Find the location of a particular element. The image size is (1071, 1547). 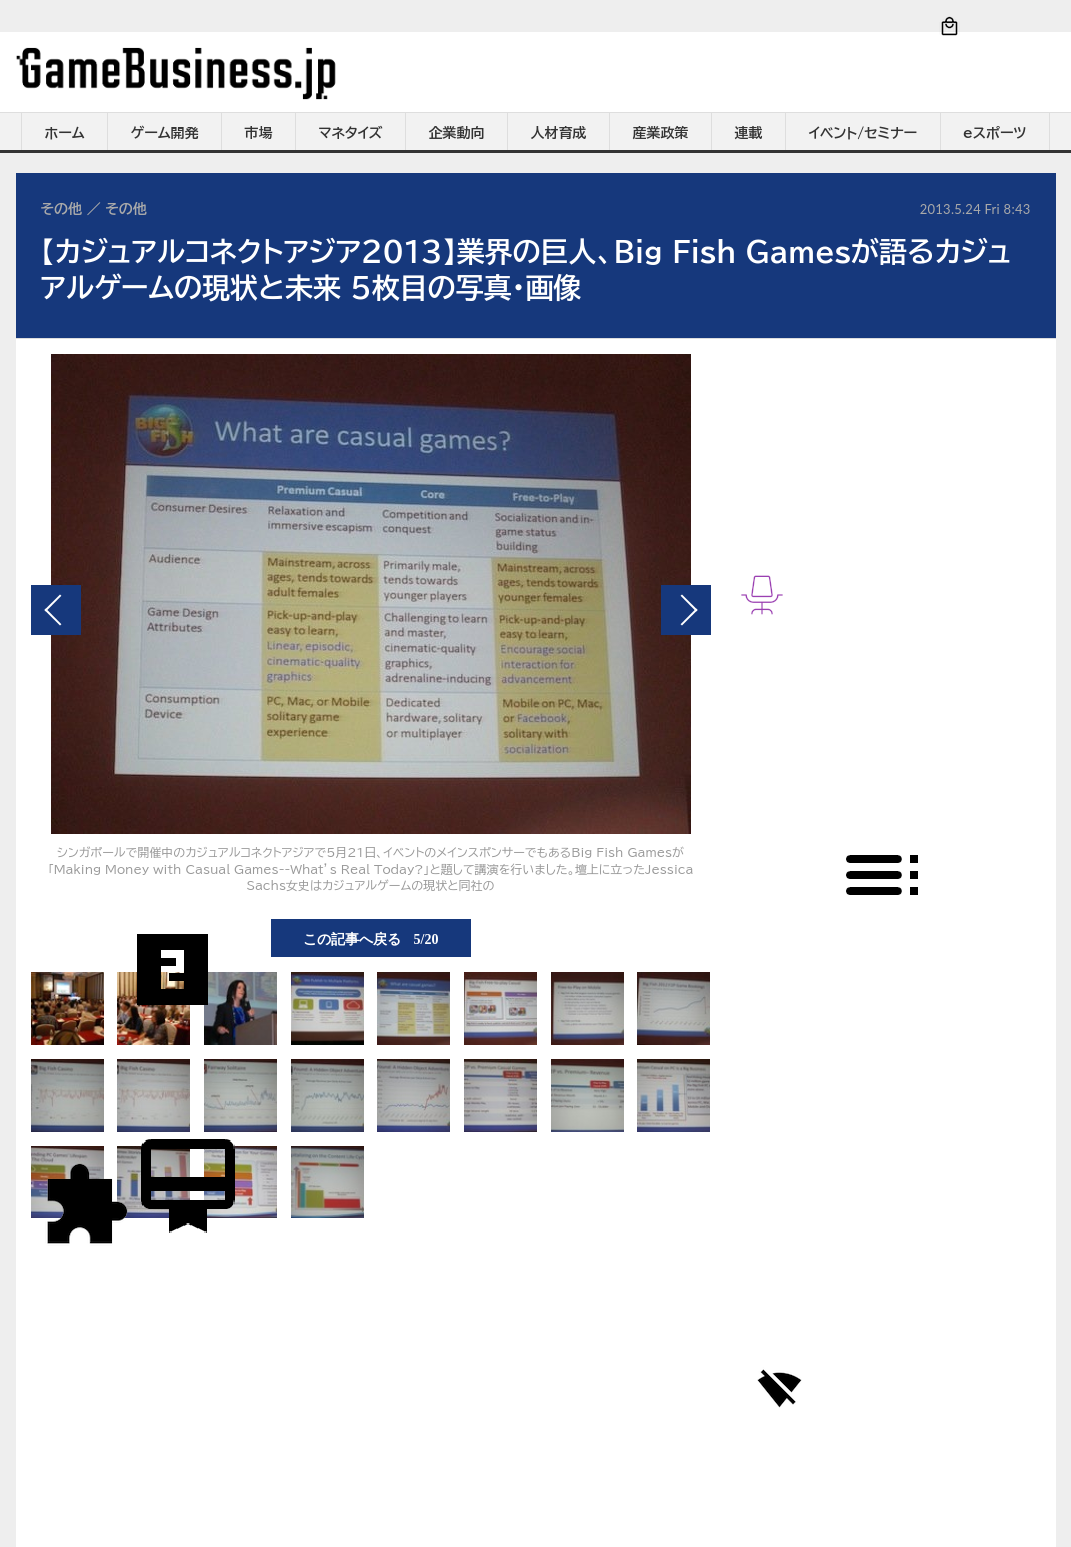

indicates wifi is disabled or unavailable is located at coordinates (779, 1389).